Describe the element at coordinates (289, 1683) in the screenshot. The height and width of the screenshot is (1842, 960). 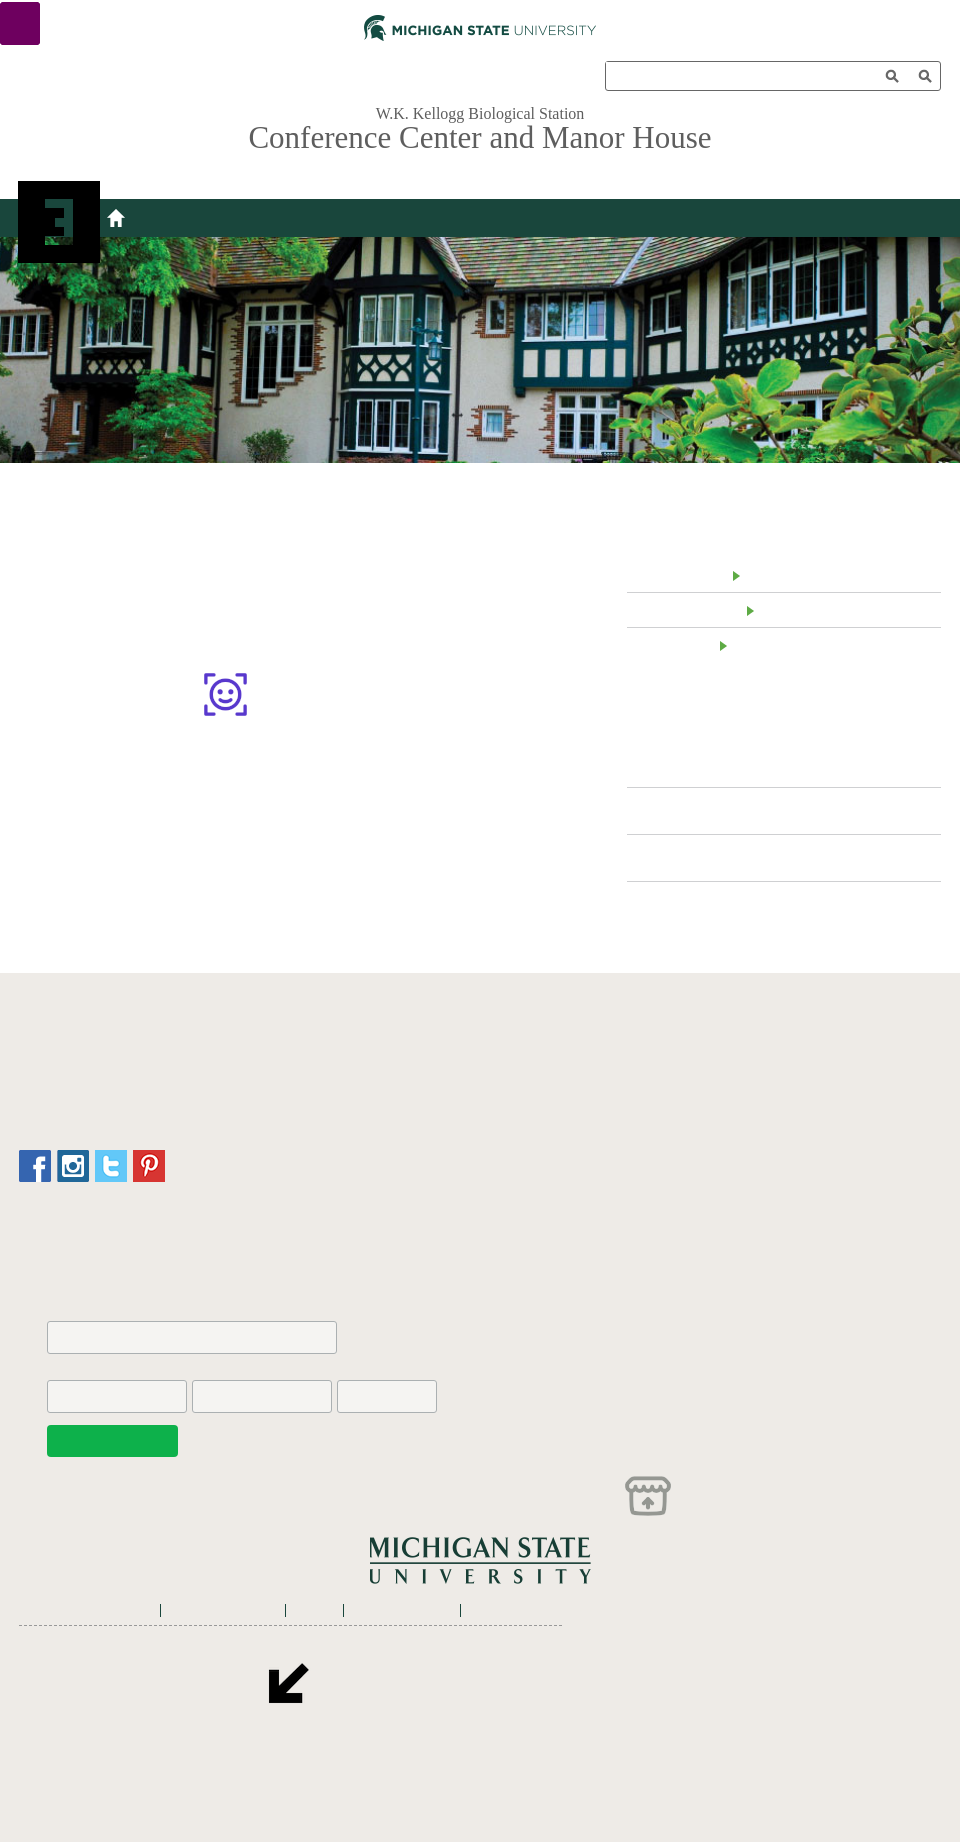
I see `transit entry or exit point on a map` at that location.